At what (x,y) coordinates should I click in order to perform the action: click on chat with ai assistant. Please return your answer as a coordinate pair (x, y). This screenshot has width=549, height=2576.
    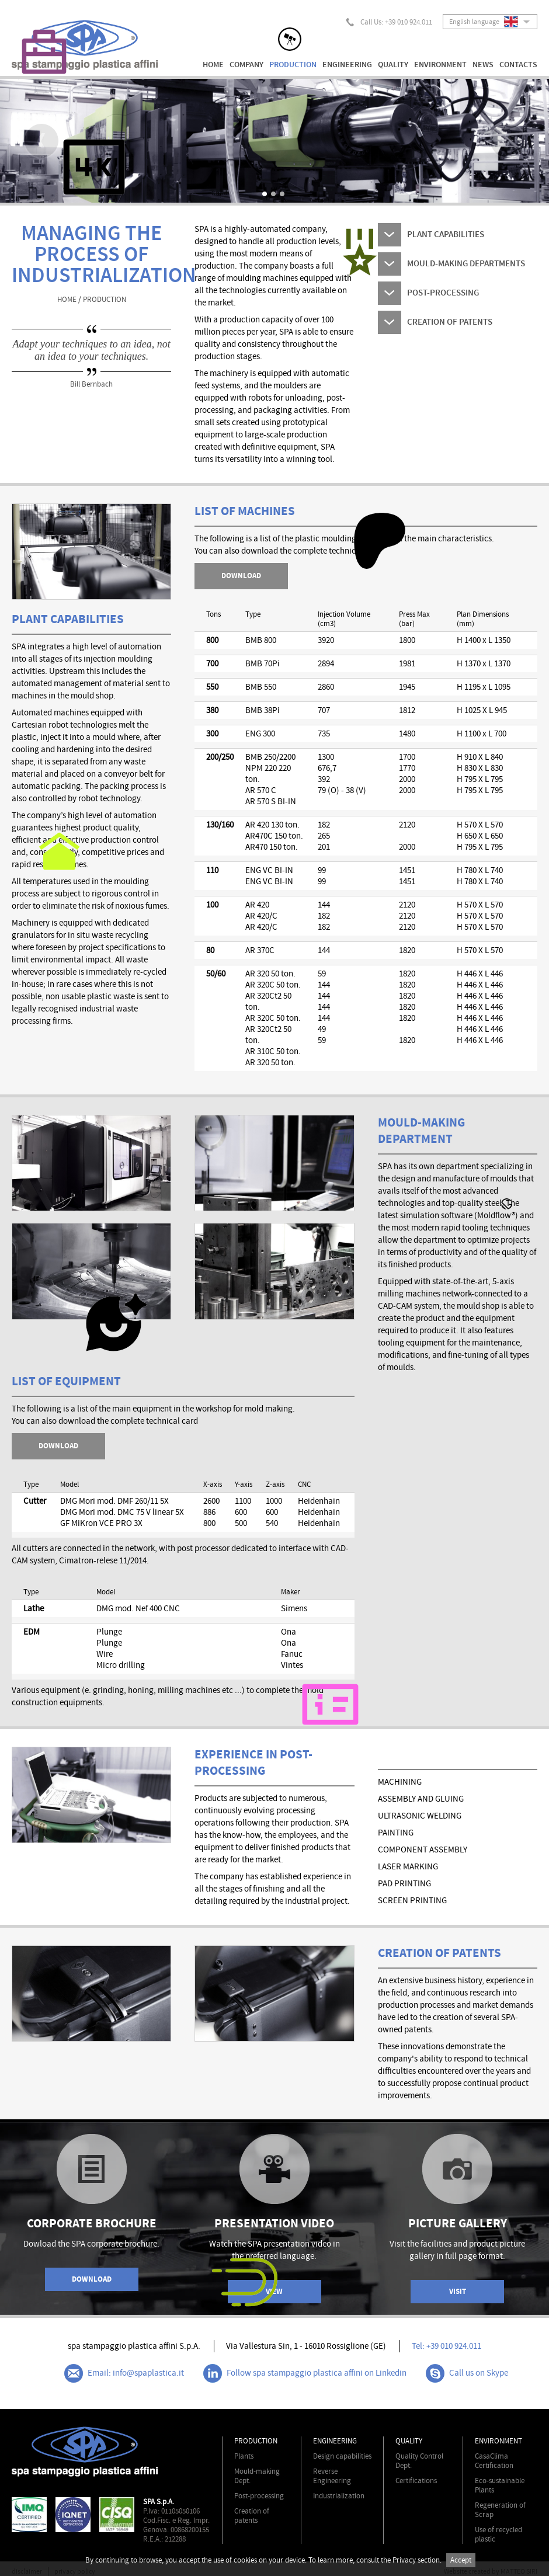
    Looking at the image, I should click on (113, 1323).